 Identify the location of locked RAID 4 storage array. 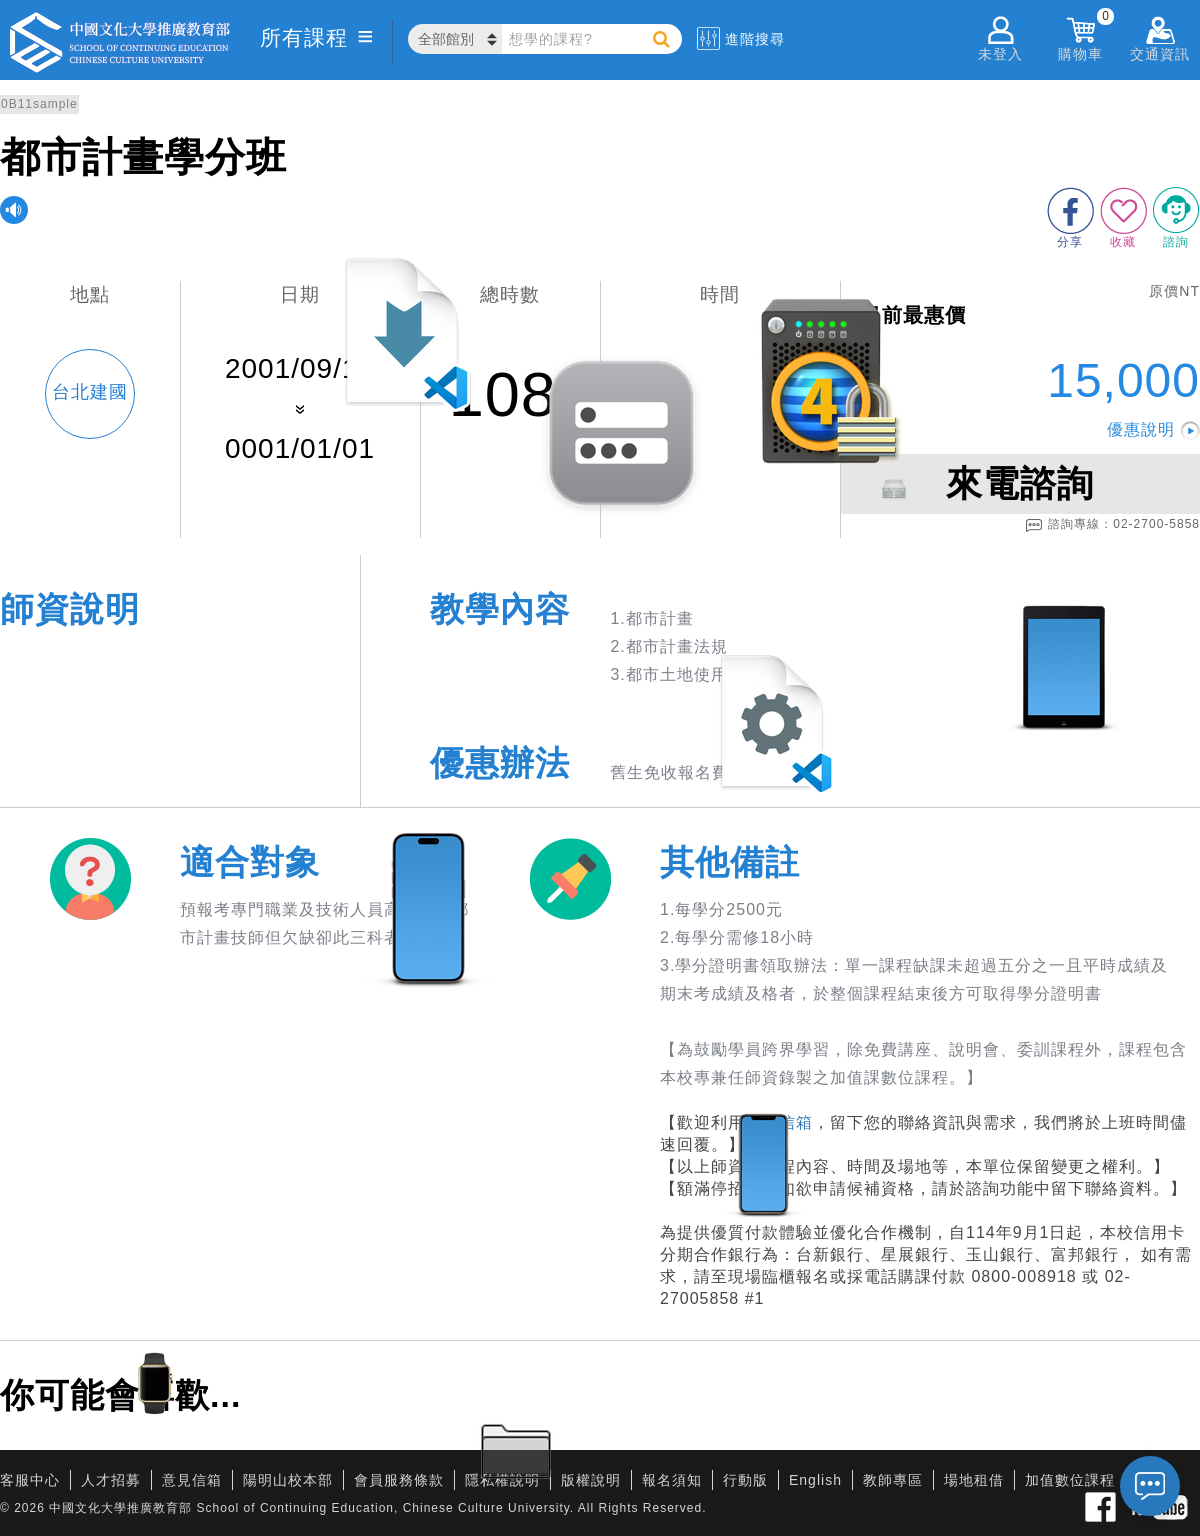
(821, 381).